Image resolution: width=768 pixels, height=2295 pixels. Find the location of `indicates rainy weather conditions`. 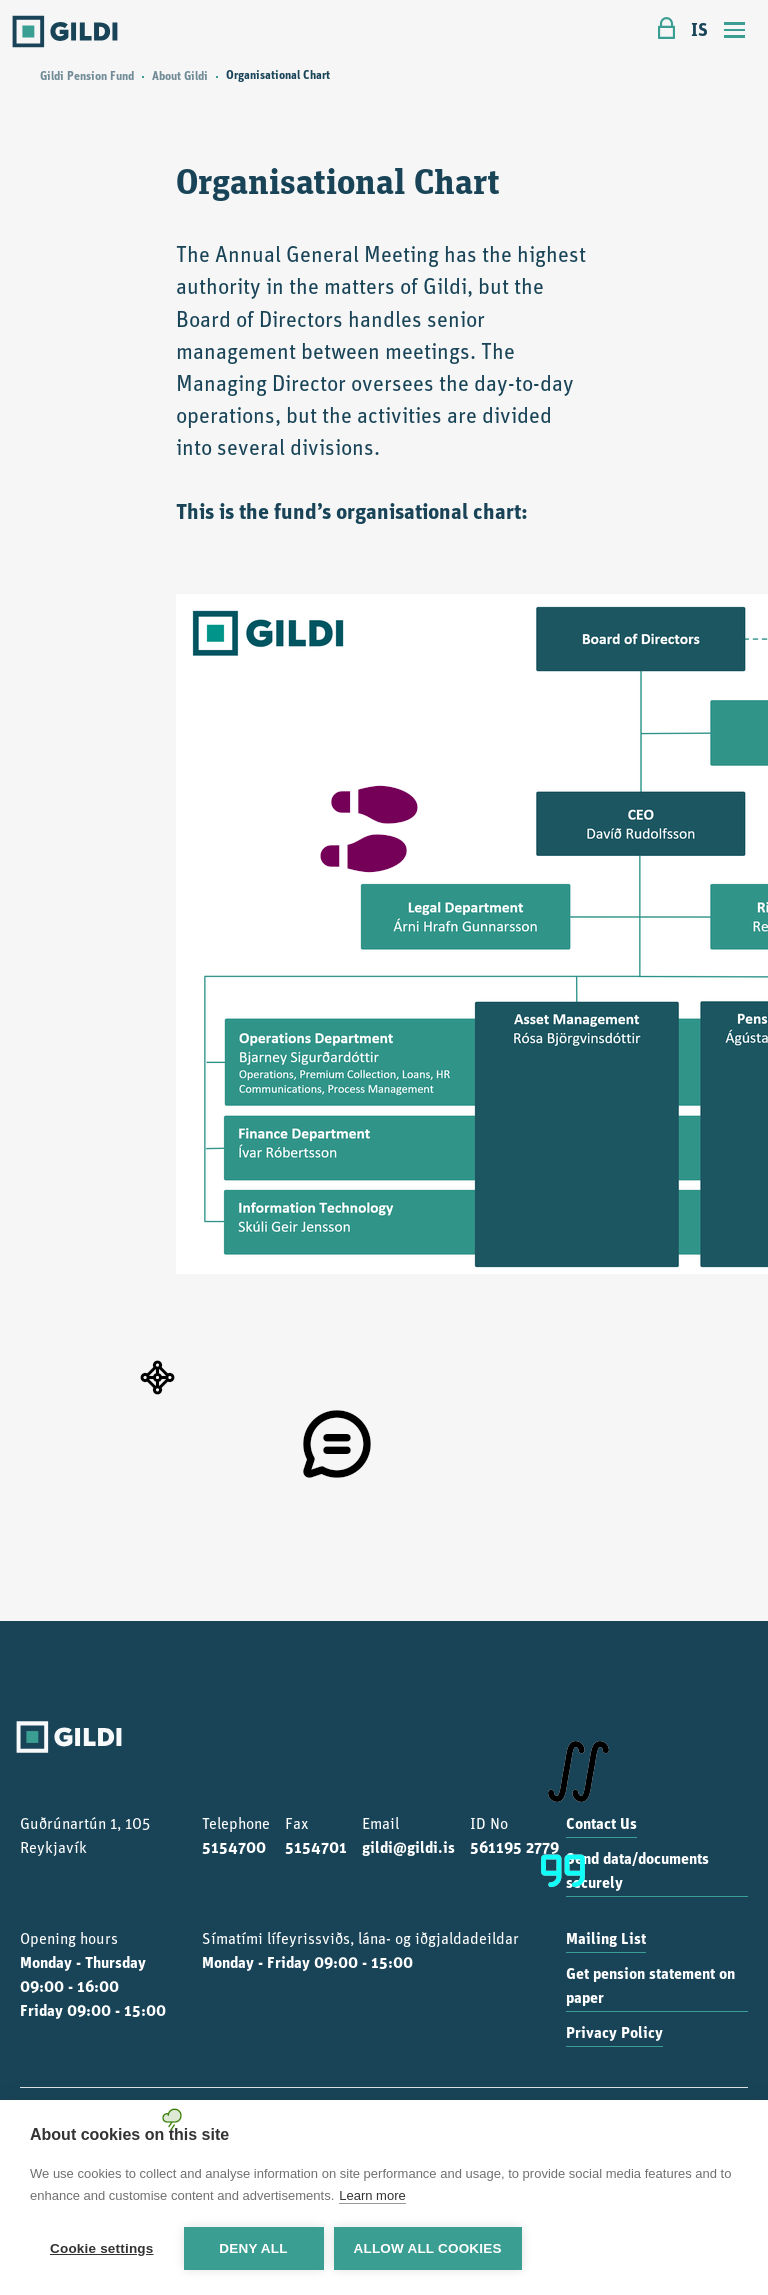

indicates rainy weather conditions is located at coordinates (172, 2119).